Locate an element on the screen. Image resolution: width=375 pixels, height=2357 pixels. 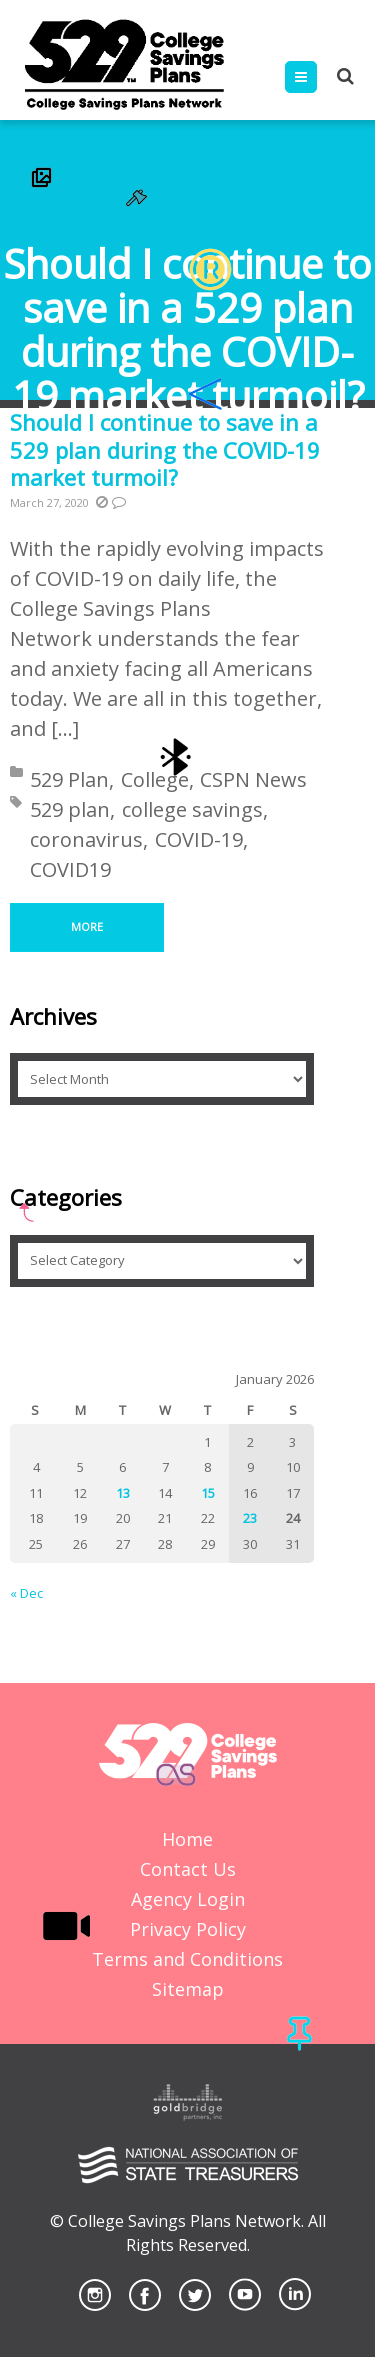
go back to the previous screen is located at coordinates (206, 394).